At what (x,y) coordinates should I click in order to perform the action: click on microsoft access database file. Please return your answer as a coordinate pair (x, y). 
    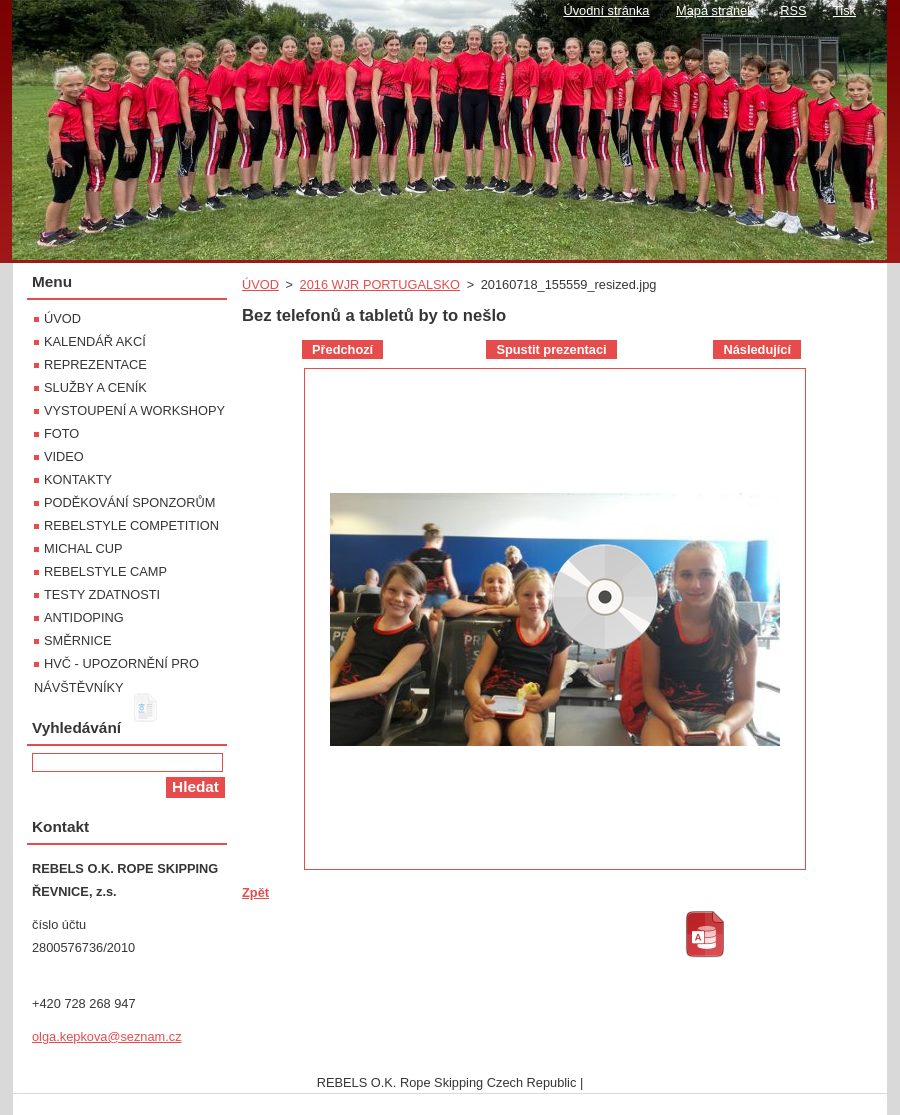
    Looking at the image, I should click on (705, 934).